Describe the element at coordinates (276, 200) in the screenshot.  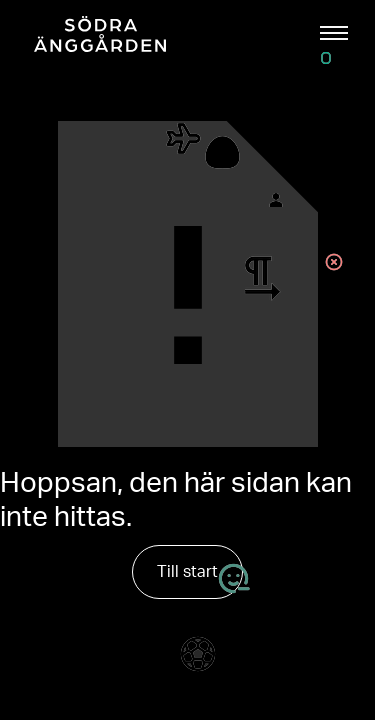
I see `view your profile` at that location.